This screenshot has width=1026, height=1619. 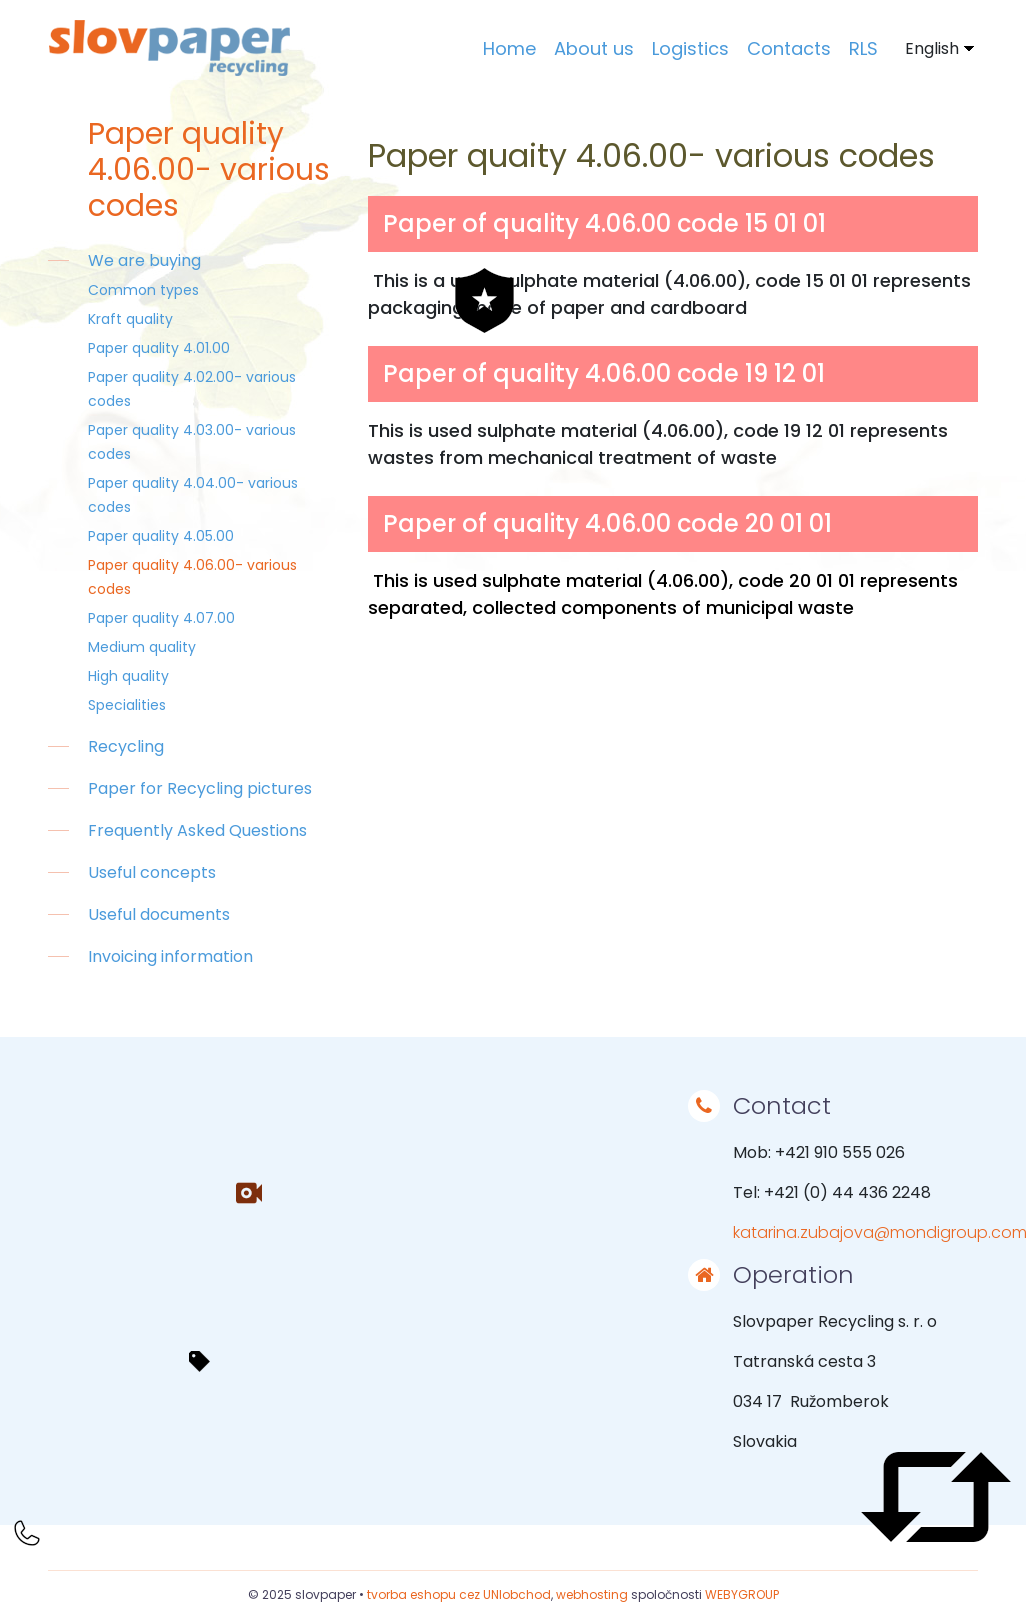 I want to click on add a tag or label to an item, so click(x=199, y=1361).